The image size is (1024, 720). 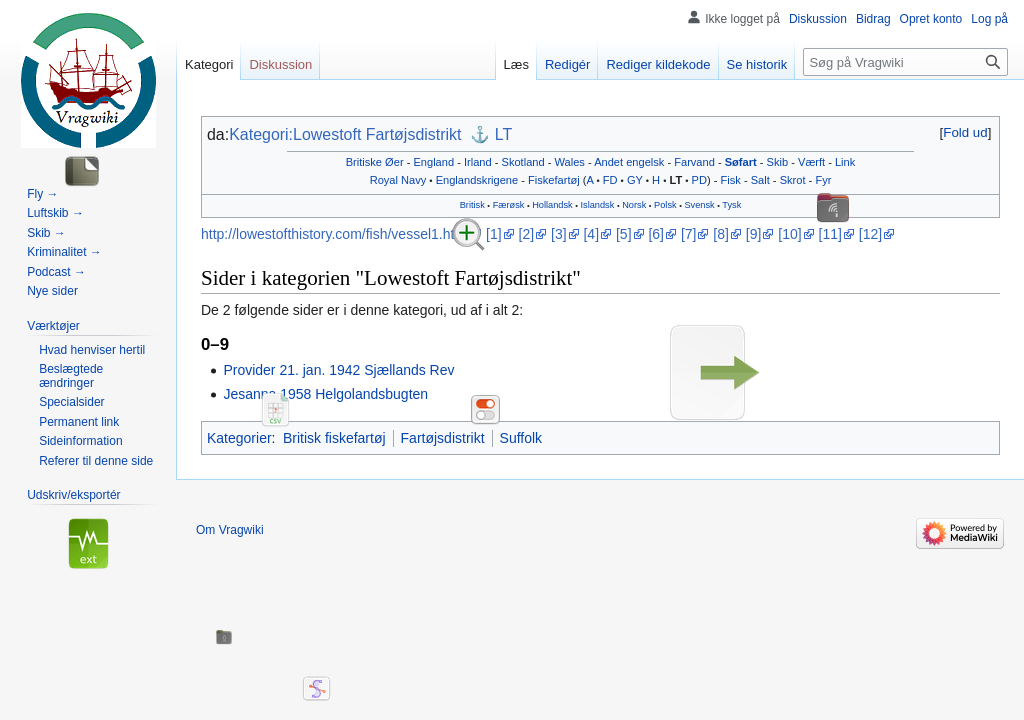 What do you see at coordinates (468, 234) in the screenshot?
I see `zoom to fit content within the current view` at bounding box center [468, 234].